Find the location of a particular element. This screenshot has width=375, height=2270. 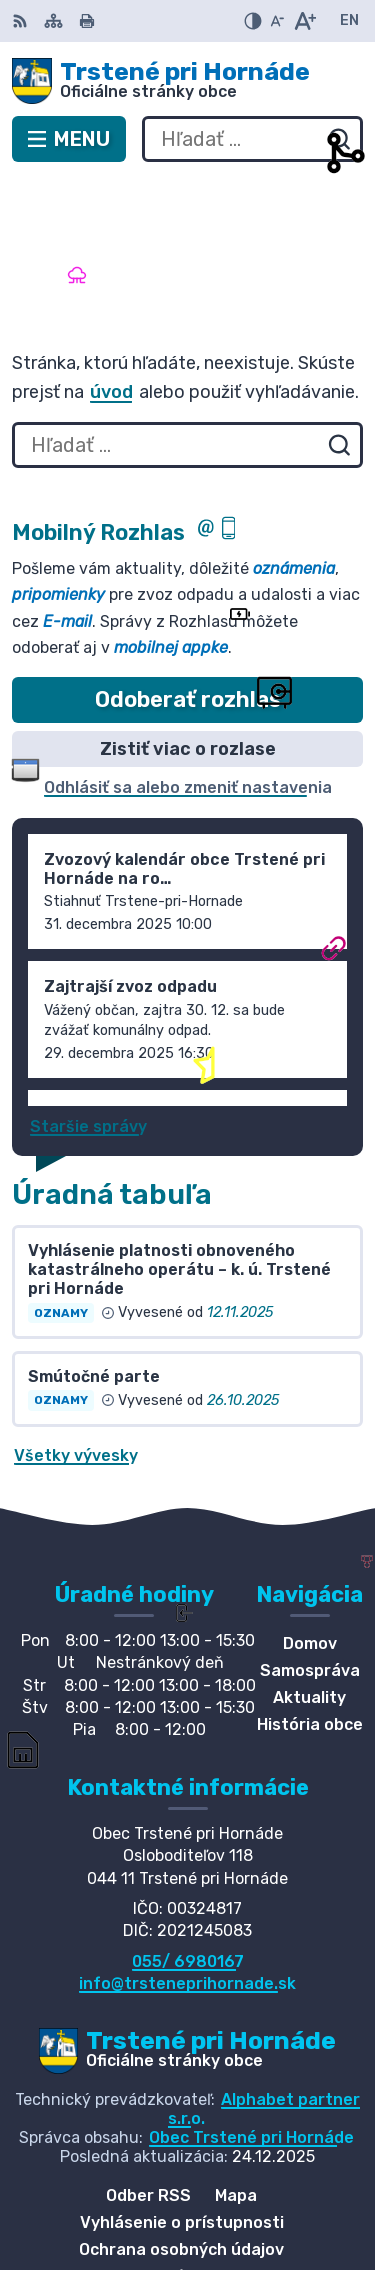

access cloud computing services is located at coordinates (77, 275).